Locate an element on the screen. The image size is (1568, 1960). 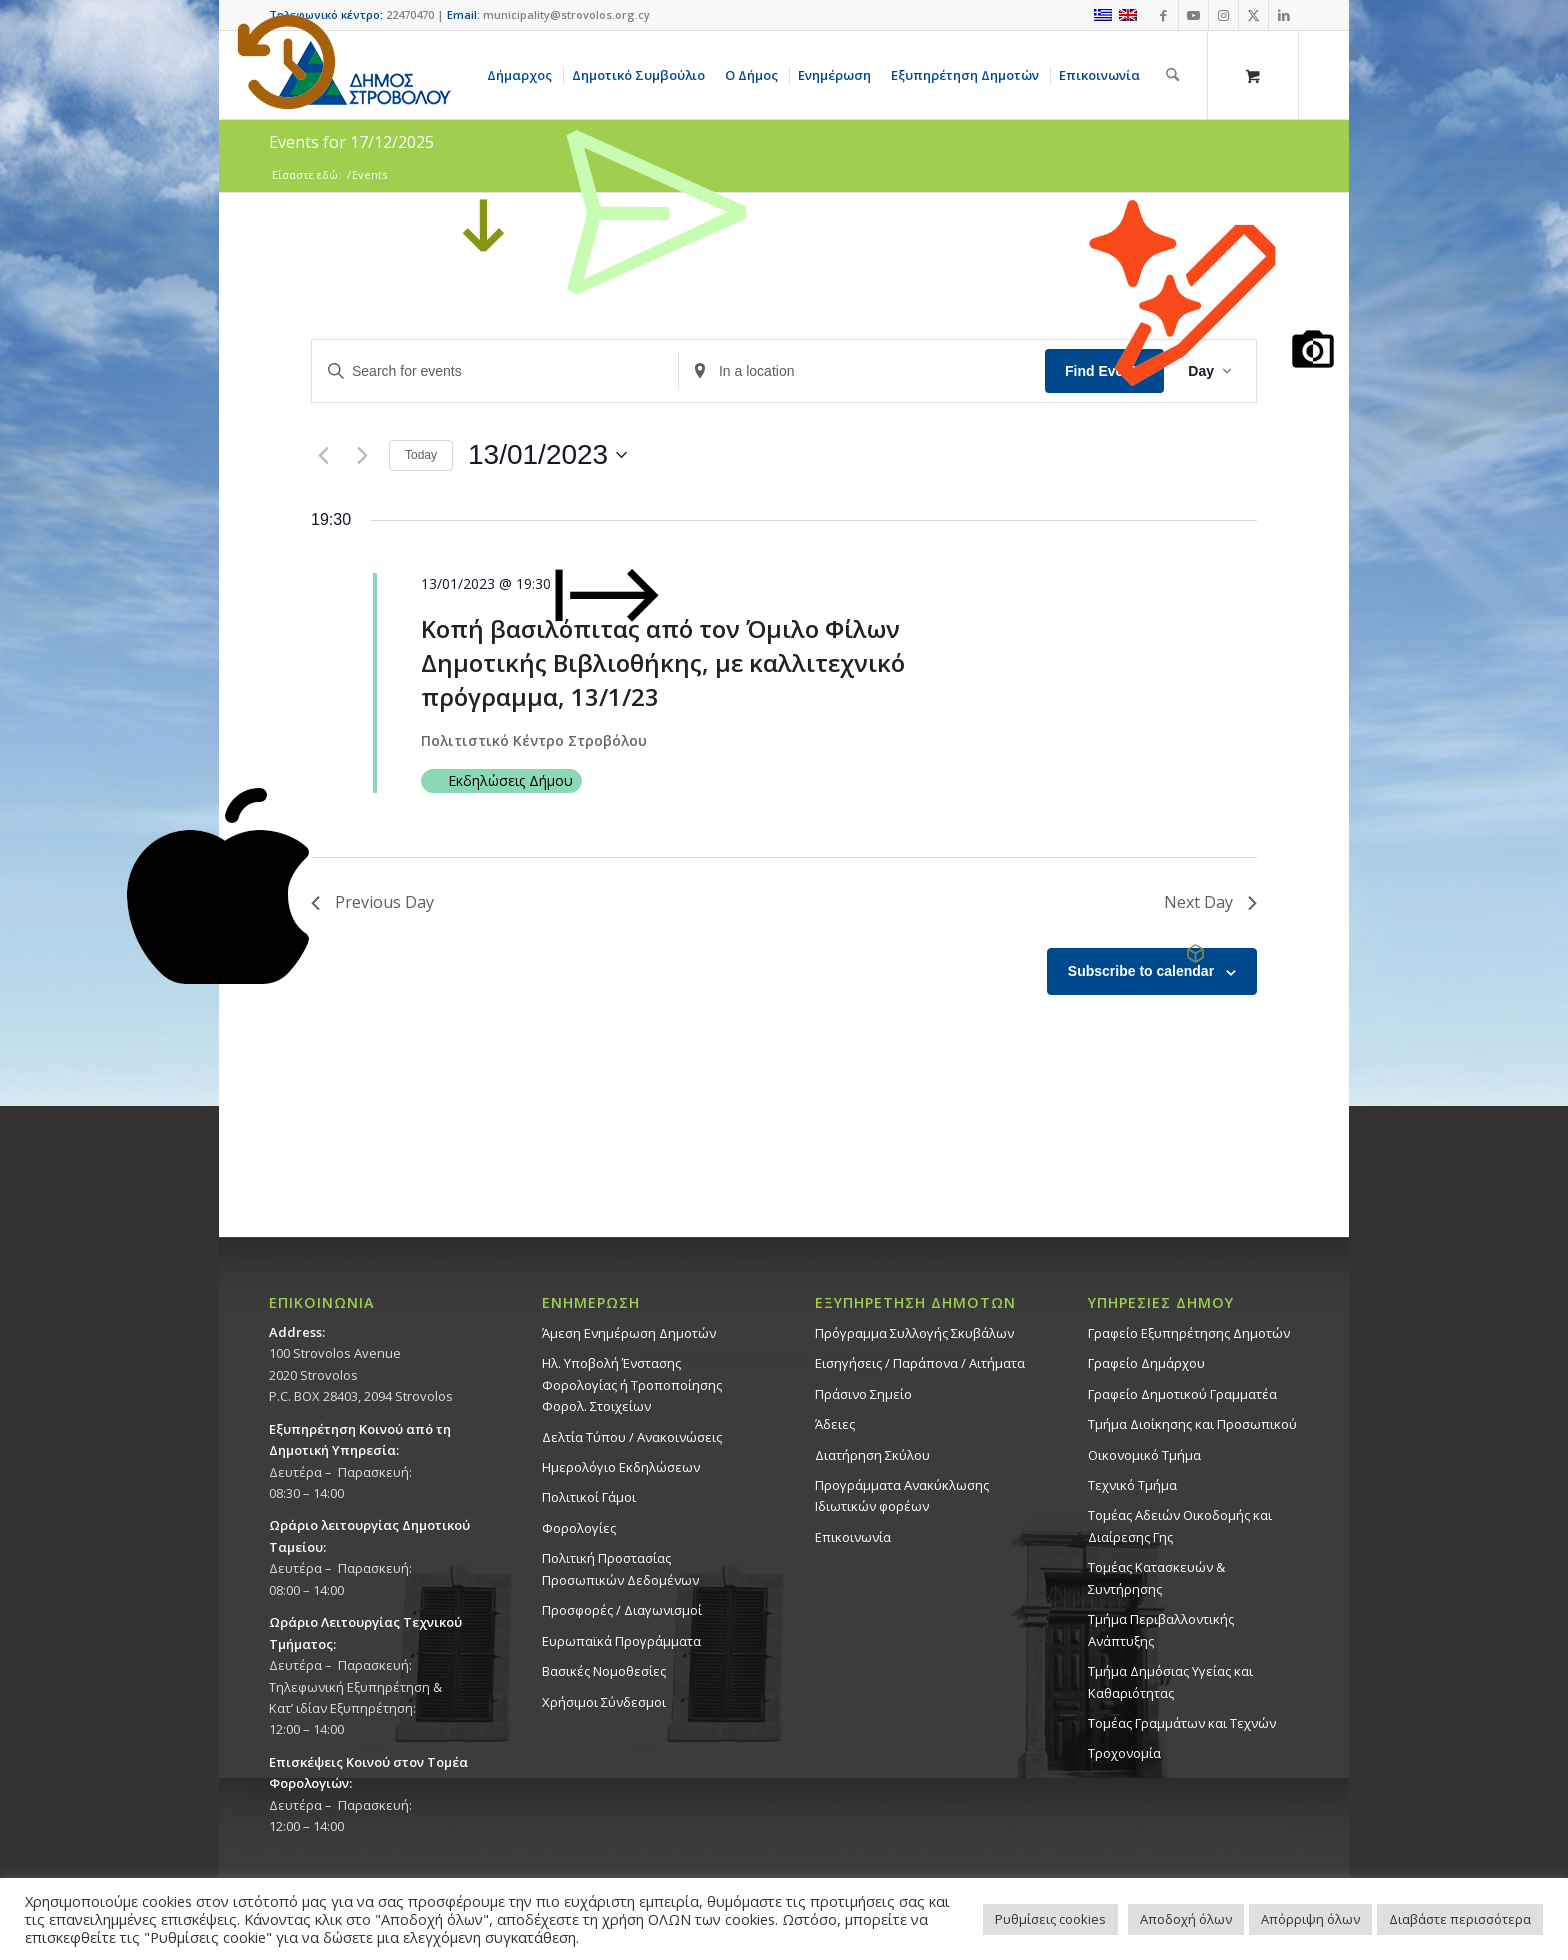
view history or recent activity is located at coordinates (288, 62).